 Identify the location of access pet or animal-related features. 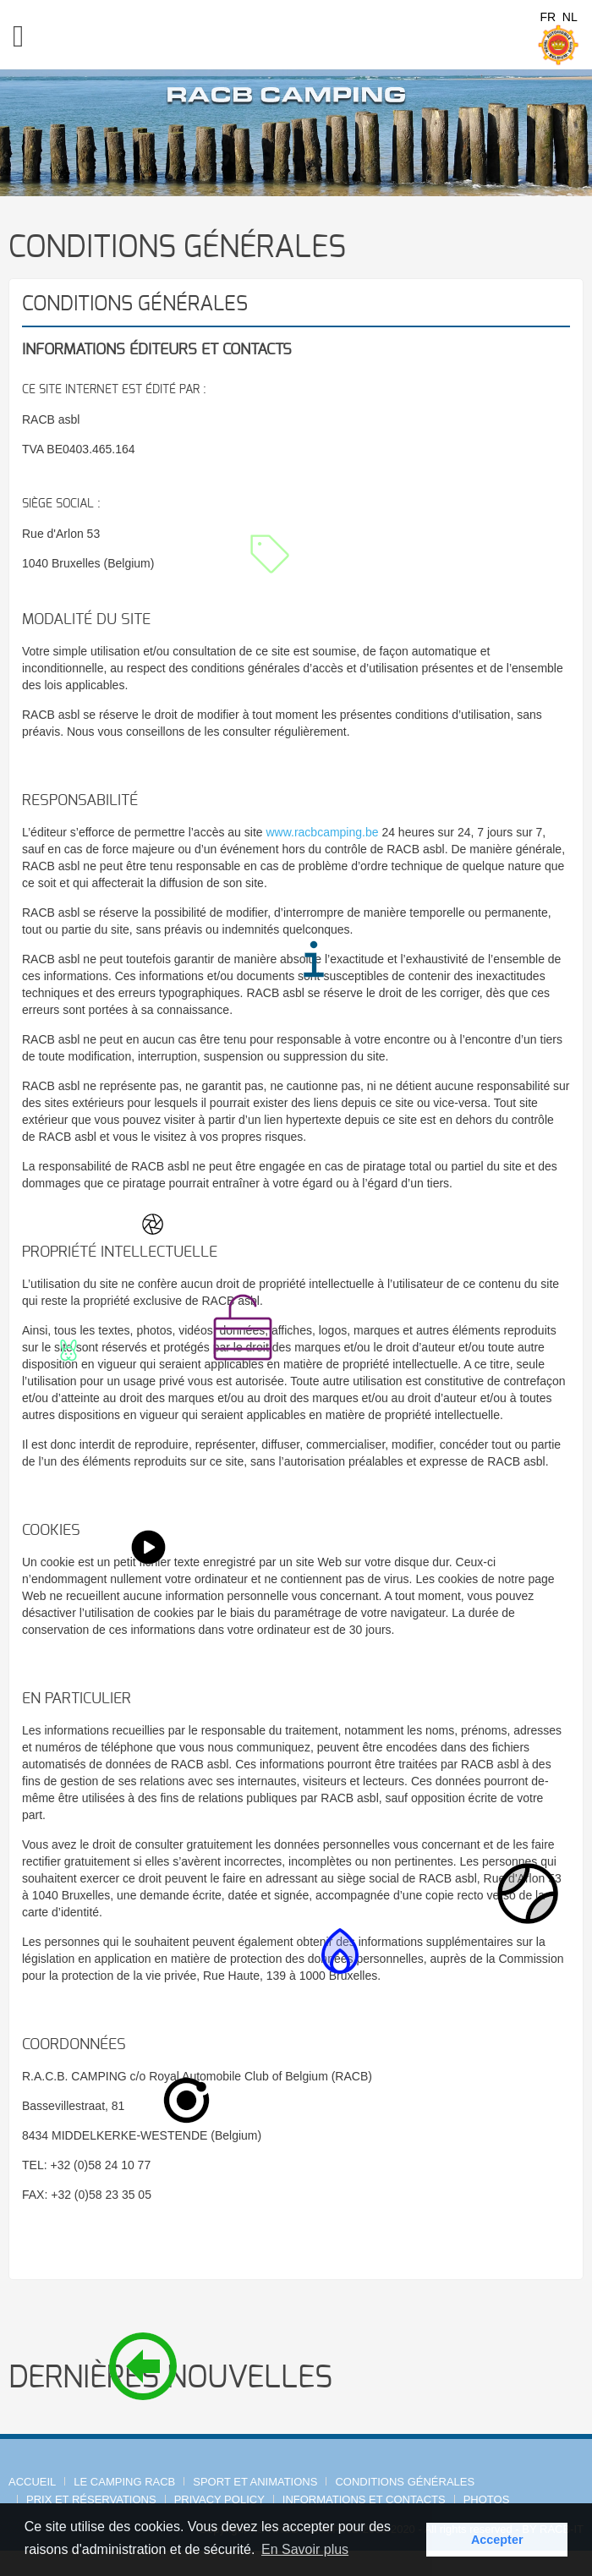
(69, 1351).